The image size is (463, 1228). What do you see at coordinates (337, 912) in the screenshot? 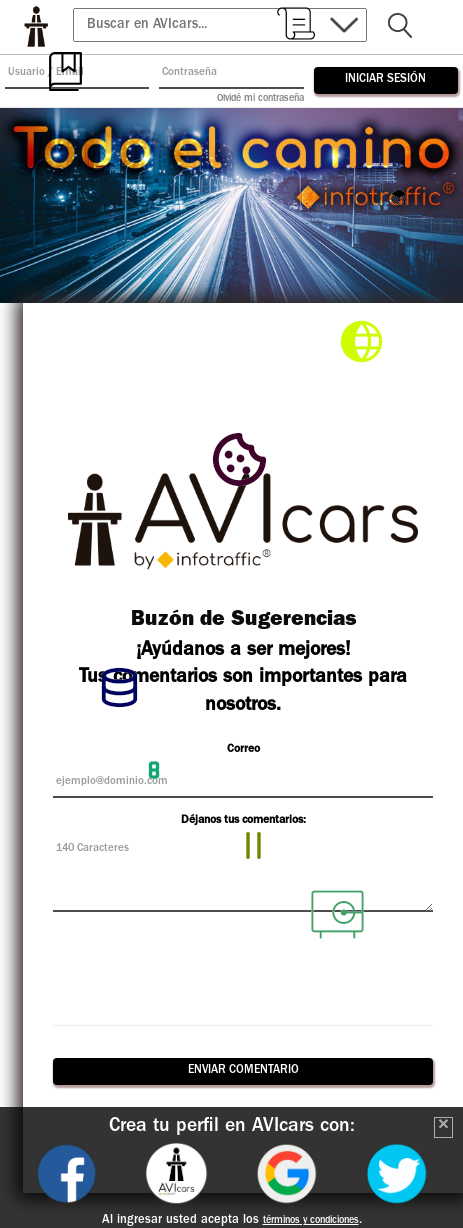
I see `access secure storage or vault` at bounding box center [337, 912].